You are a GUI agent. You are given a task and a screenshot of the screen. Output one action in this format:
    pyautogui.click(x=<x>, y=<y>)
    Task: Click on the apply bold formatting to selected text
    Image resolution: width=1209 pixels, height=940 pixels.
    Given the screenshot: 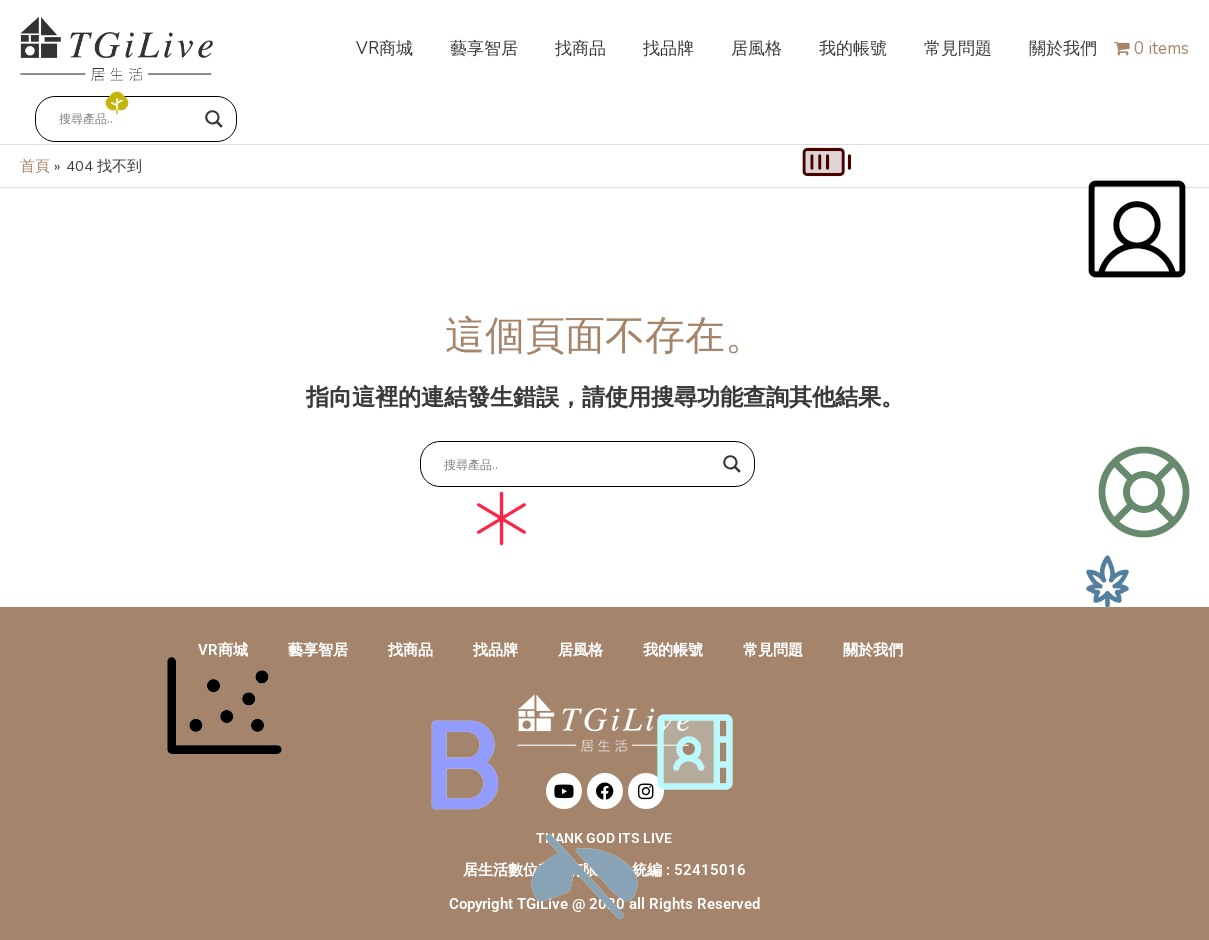 What is the action you would take?
    pyautogui.click(x=465, y=765)
    